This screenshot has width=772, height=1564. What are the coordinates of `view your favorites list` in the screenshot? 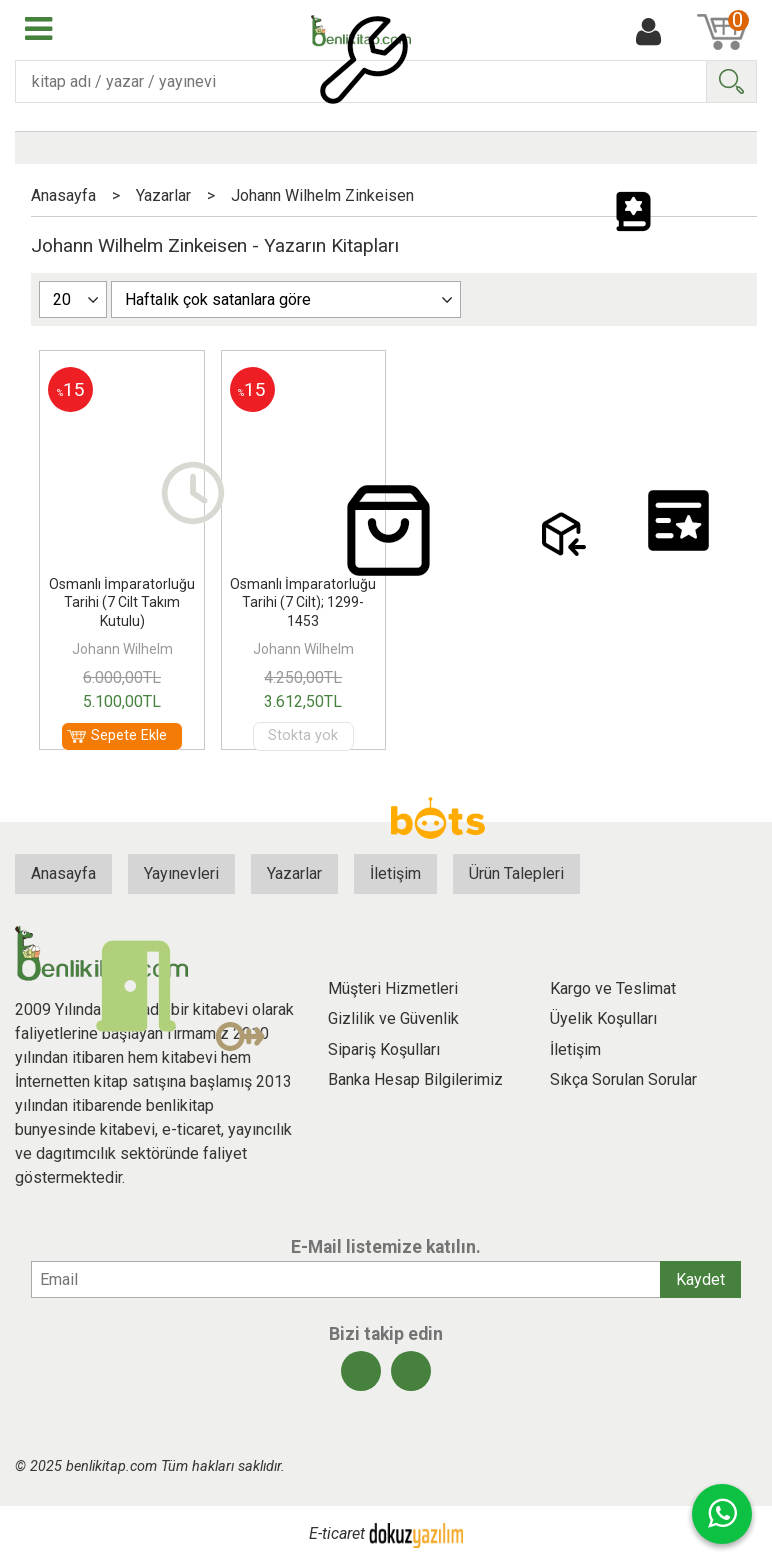 It's located at (678, 520).